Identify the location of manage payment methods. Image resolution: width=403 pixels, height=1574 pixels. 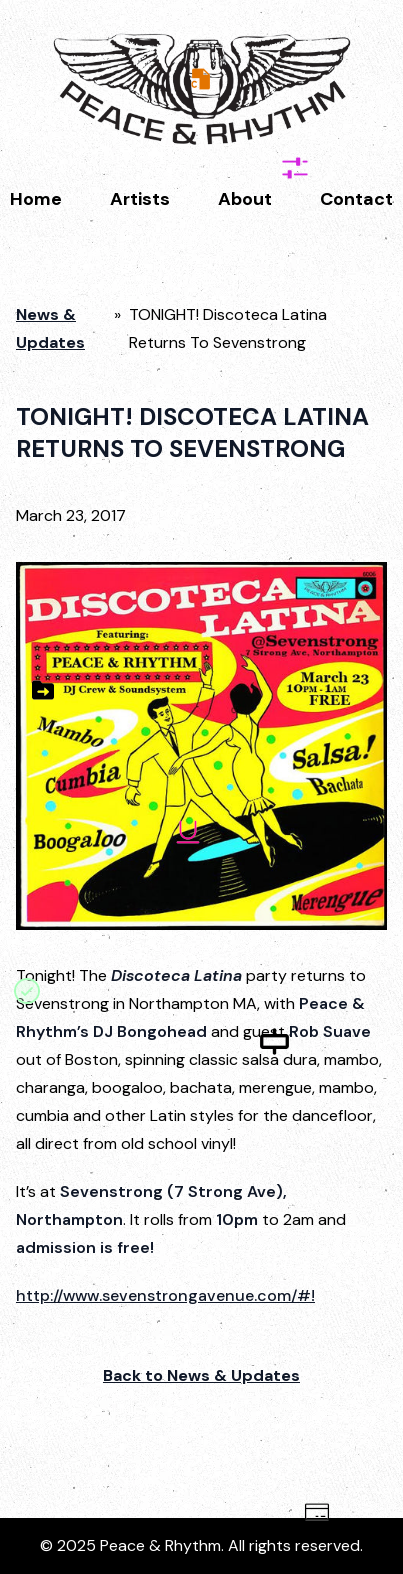
(317, 1512).